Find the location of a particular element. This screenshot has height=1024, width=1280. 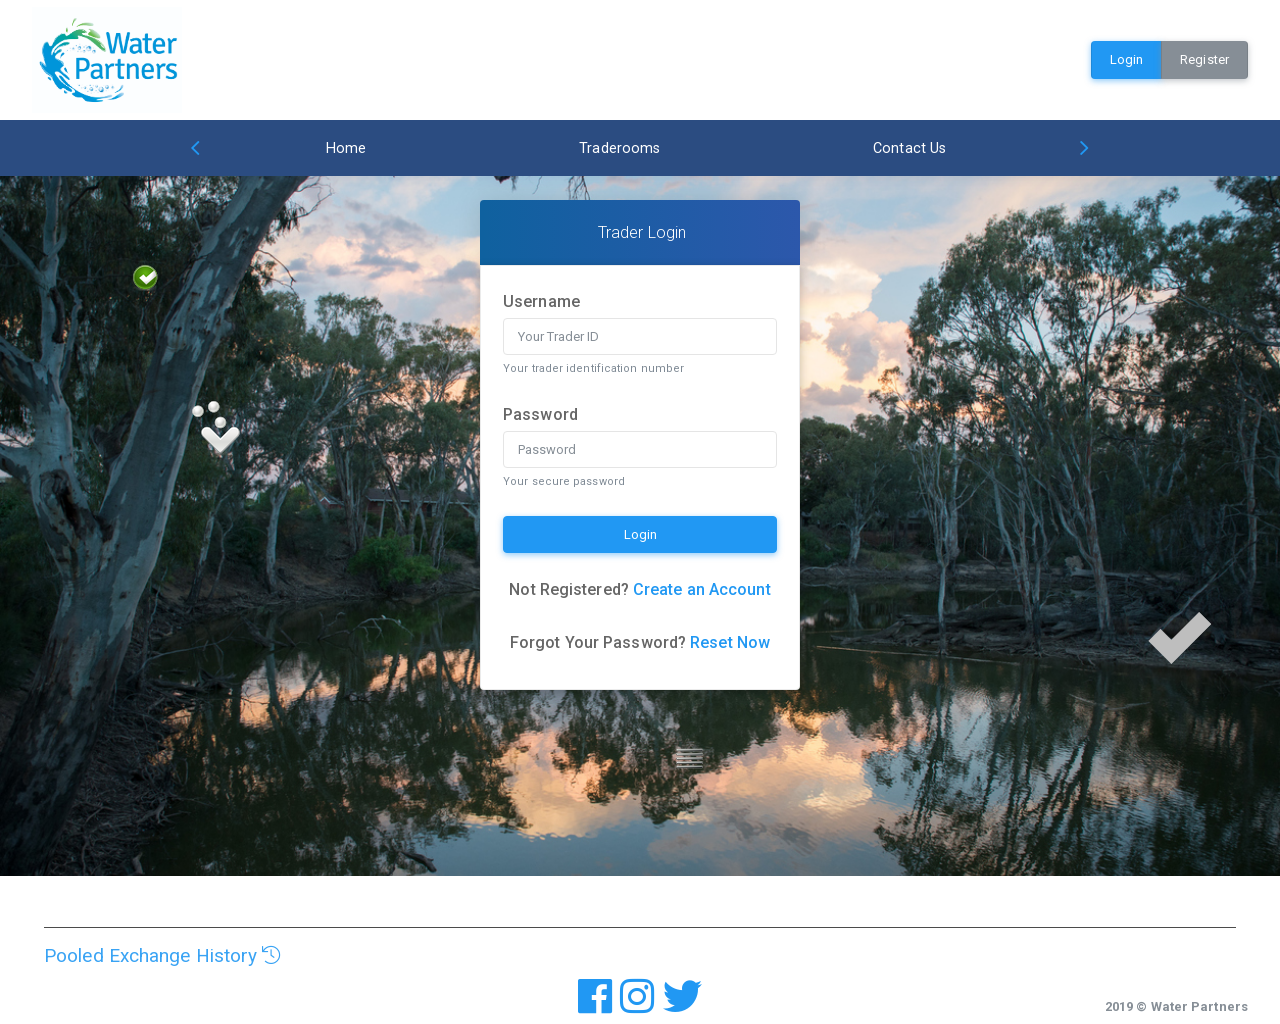

jump to a specific location or section is located at coordinates (216, 427).